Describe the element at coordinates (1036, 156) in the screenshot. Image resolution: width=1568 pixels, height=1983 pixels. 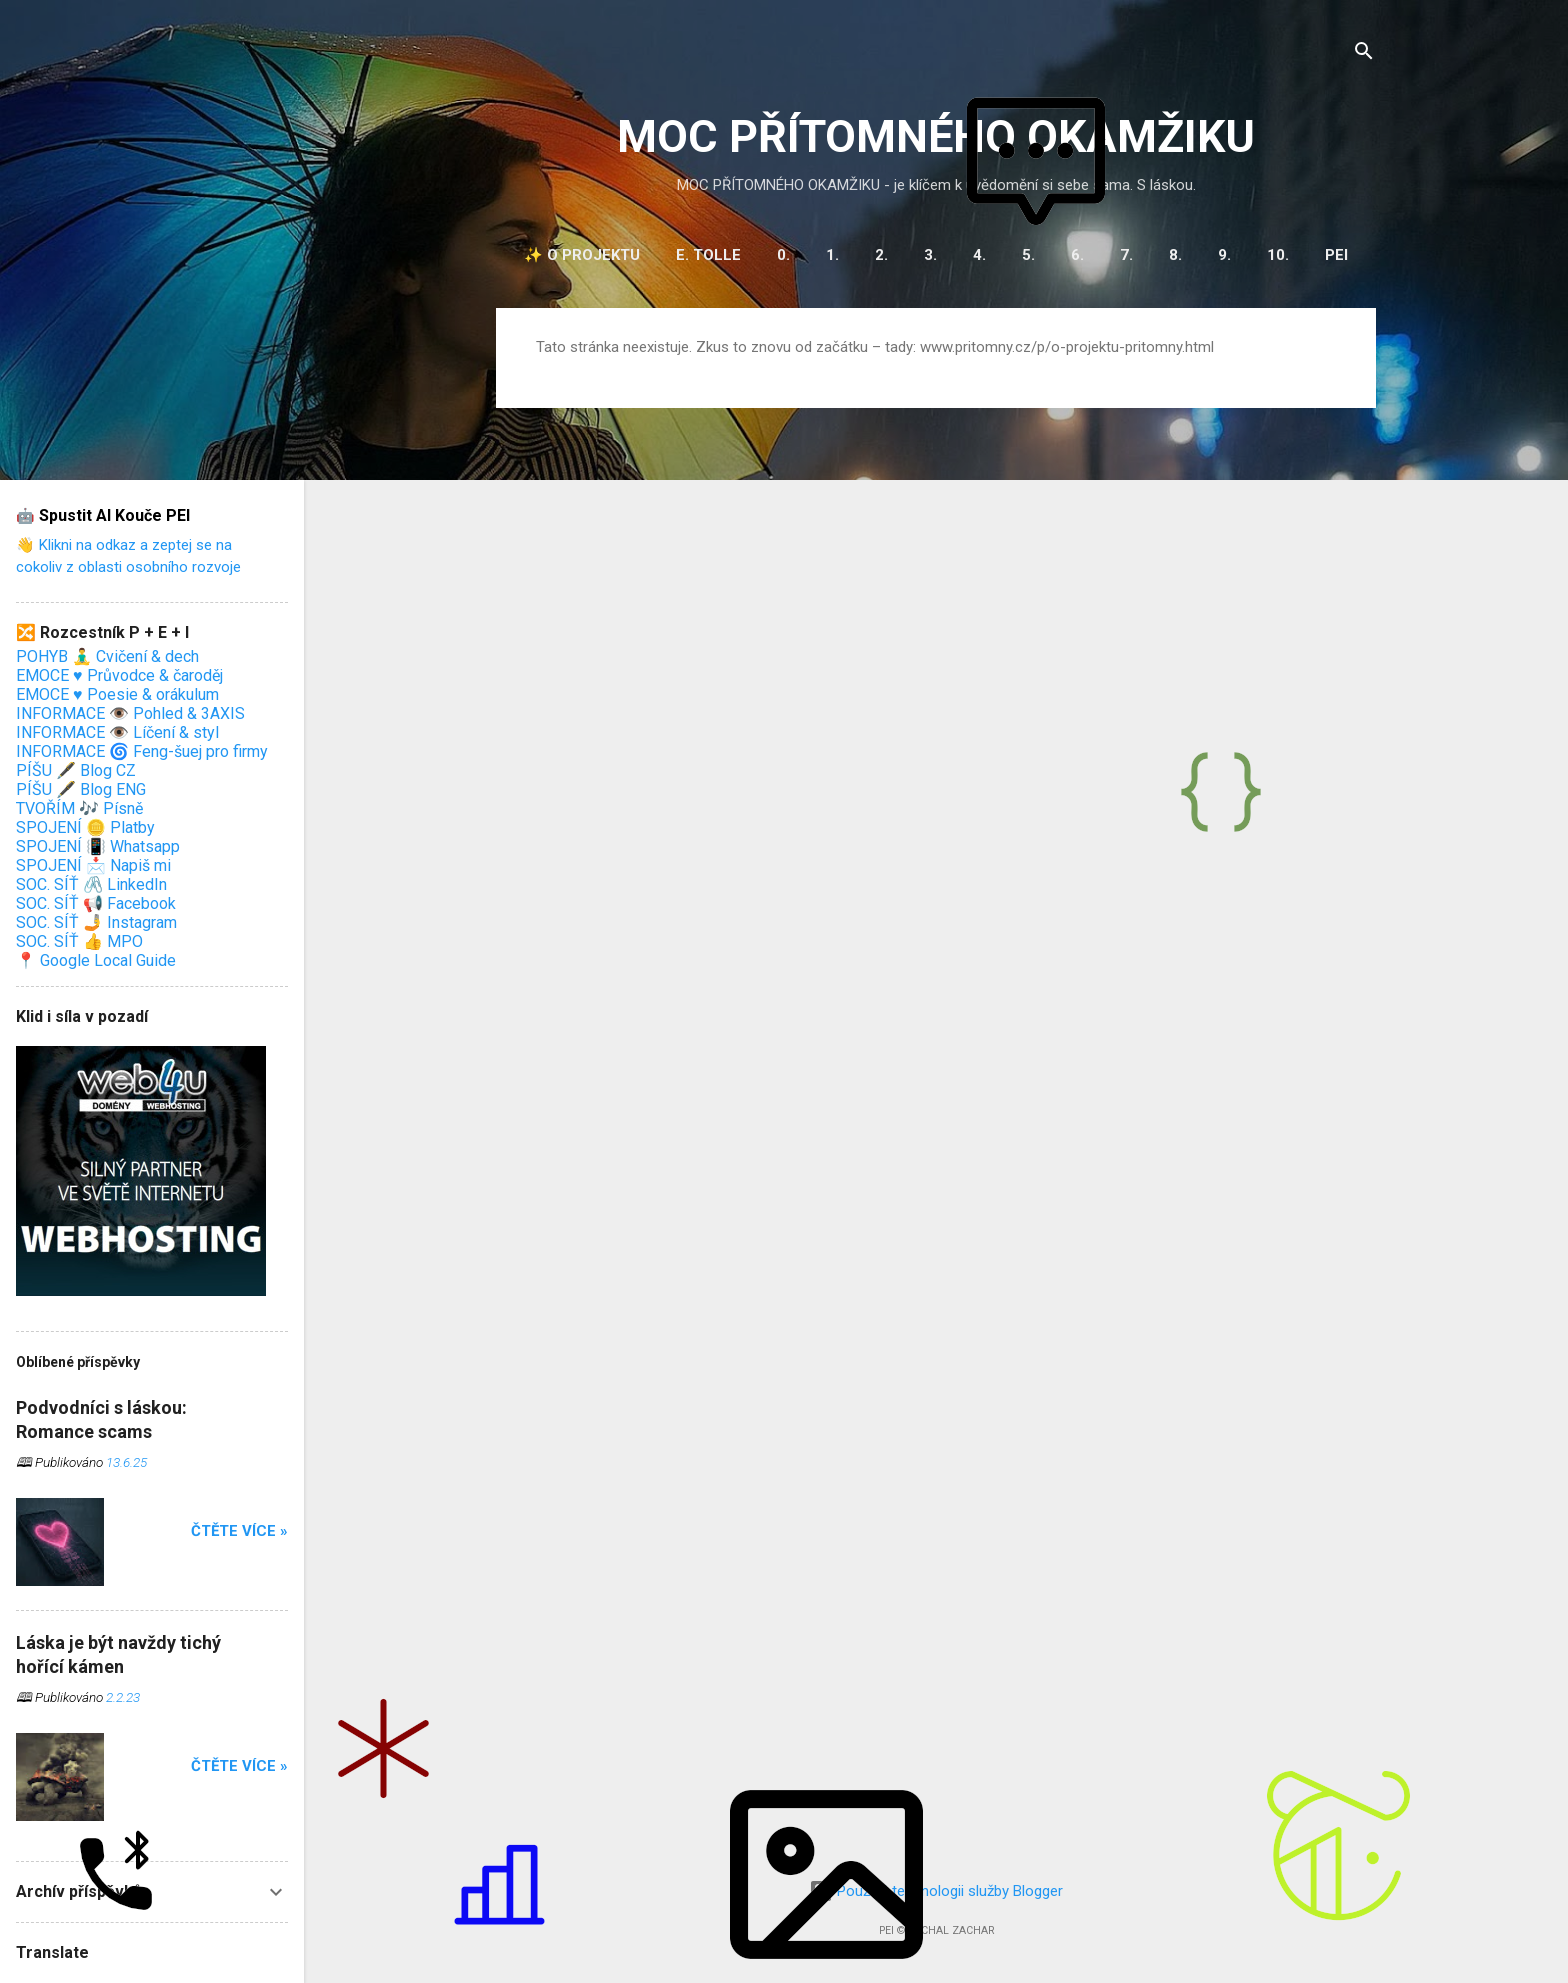
I see `open chat or messaging` at that location.